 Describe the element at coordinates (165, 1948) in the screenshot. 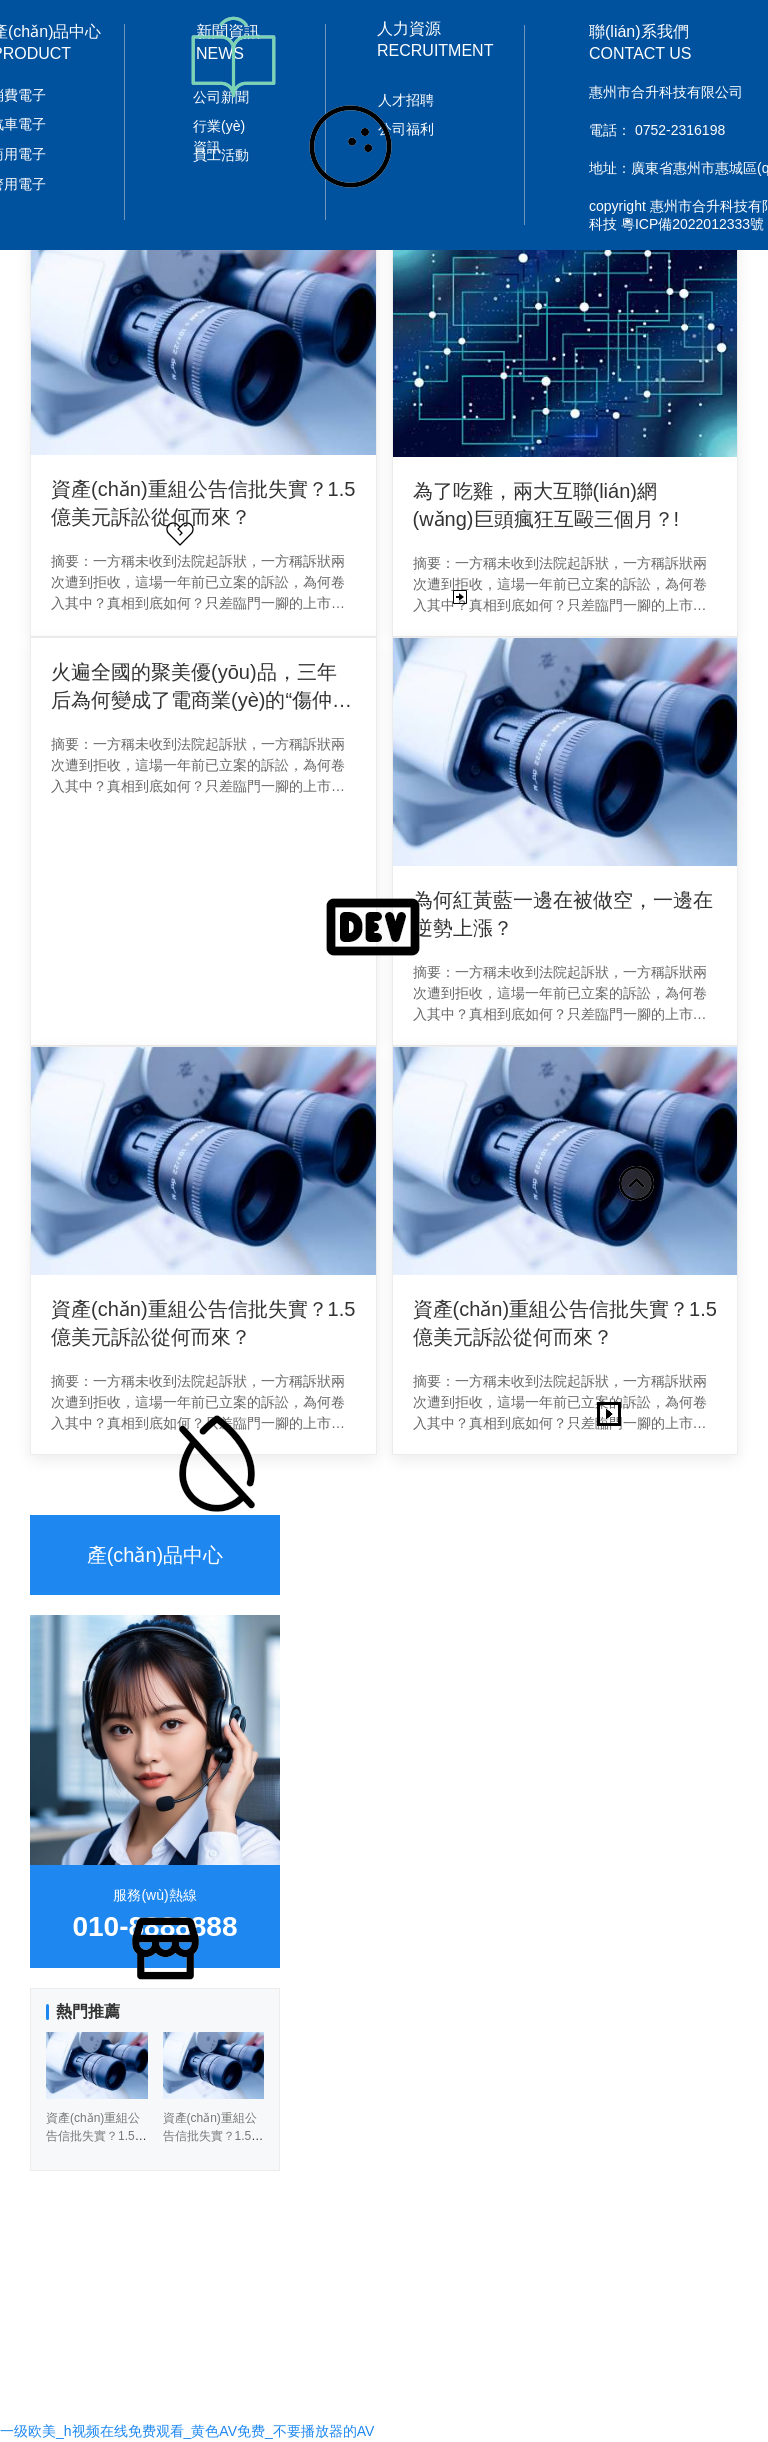

I see `access the online store or marketplace` at that location.